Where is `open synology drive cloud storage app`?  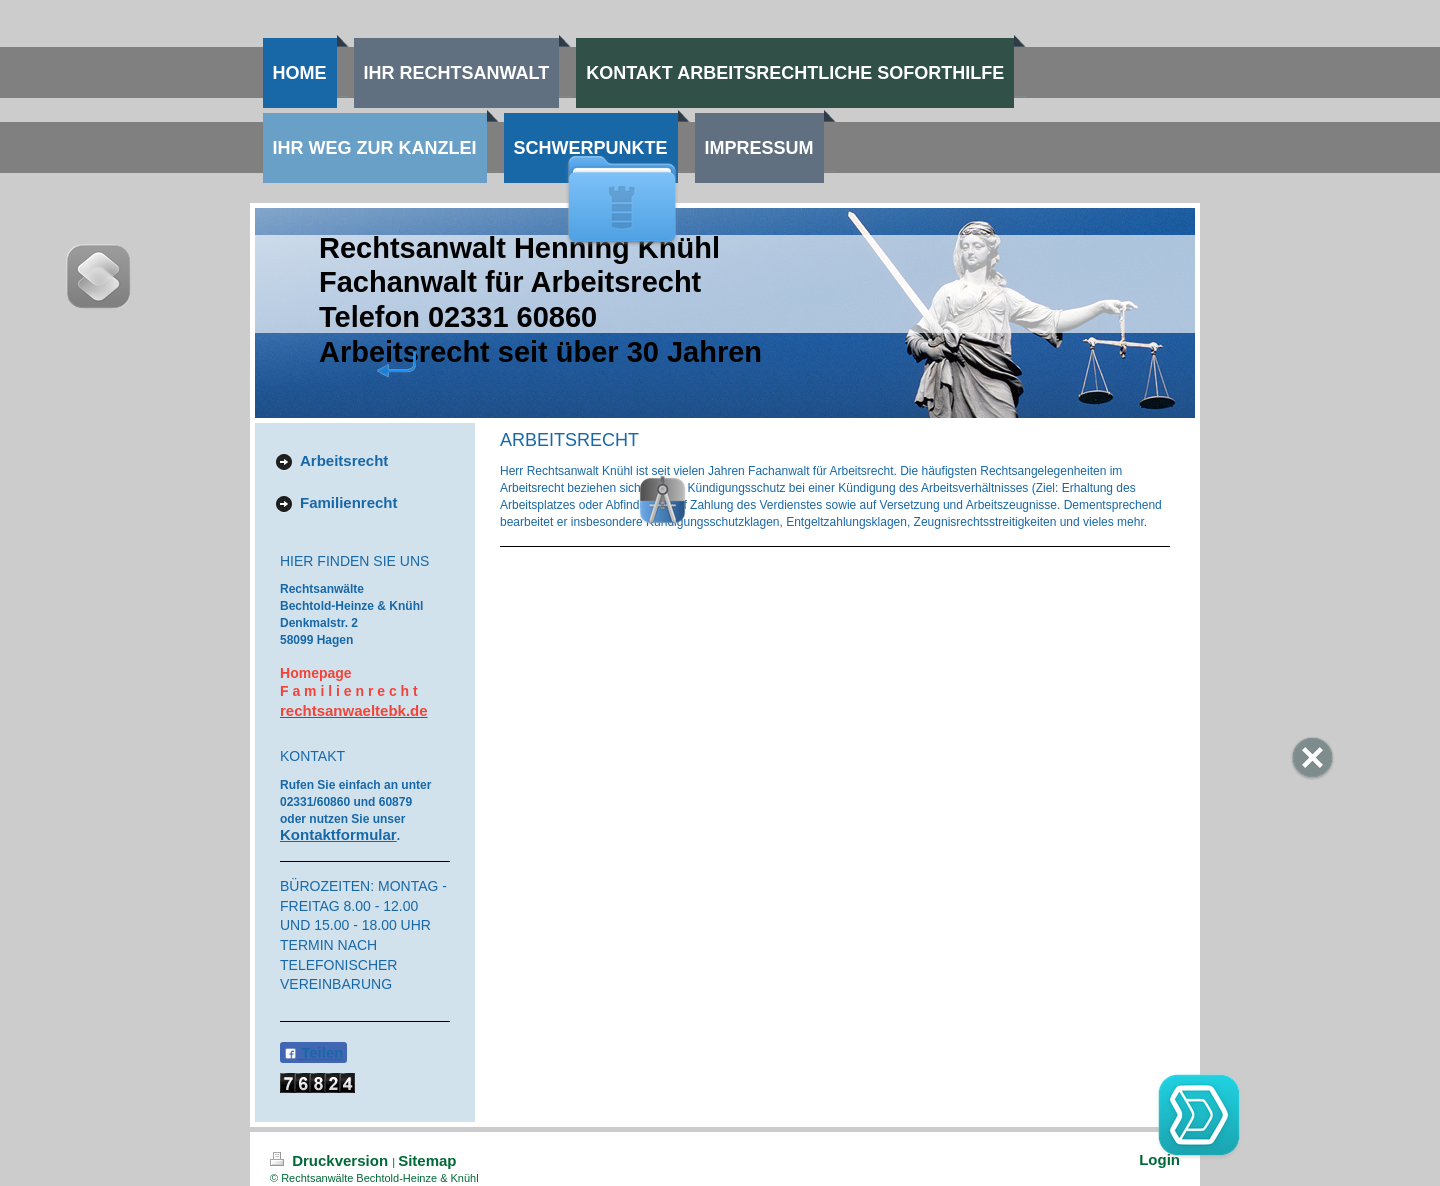 open synology drive cloud storage app is located at coordinates (1199, 1115).